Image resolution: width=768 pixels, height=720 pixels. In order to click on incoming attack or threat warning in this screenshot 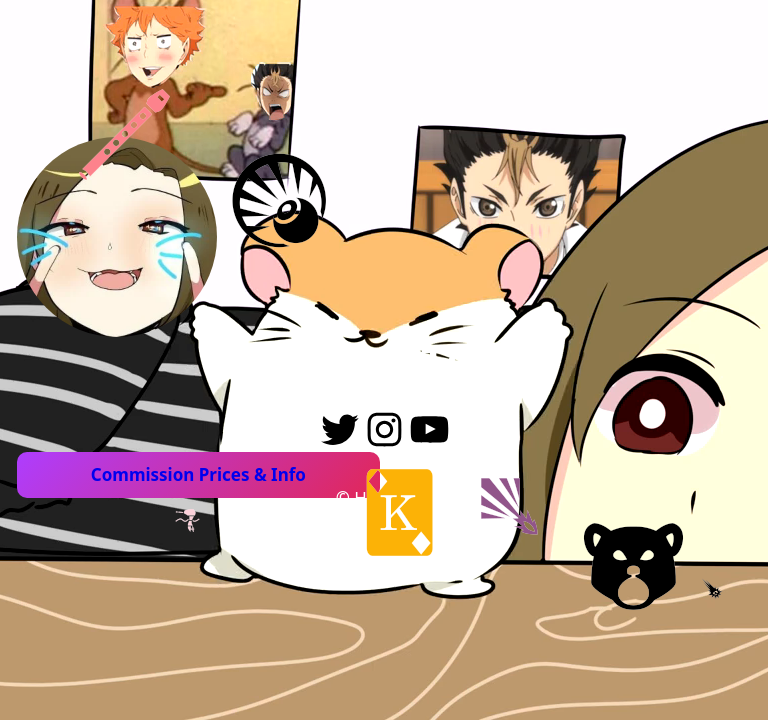, I will do `click(509, 506)`.